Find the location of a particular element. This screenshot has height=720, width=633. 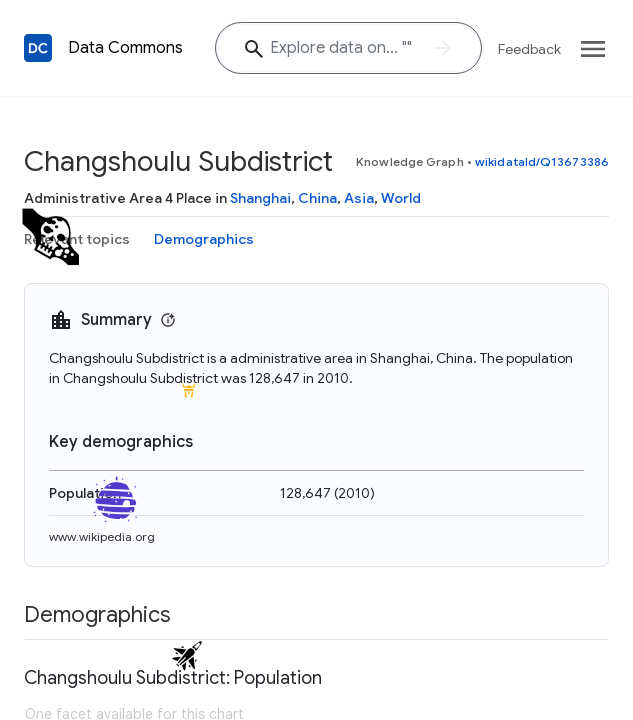

select viking or warrior character class is located at coordinates (189, 390).